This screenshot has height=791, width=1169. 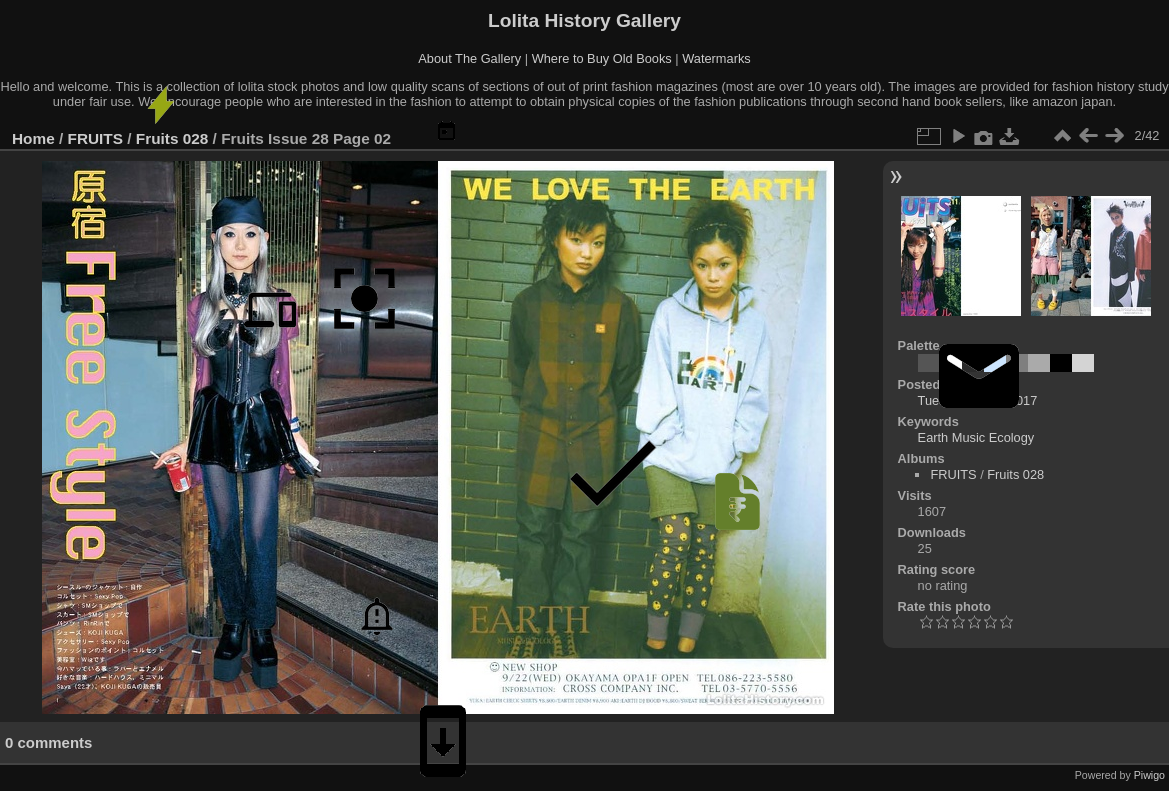 What do you see at coordinates (161, 105) in the screenshot?
I see `indicates quick actions or instant features` at bounding box center [161, 105].